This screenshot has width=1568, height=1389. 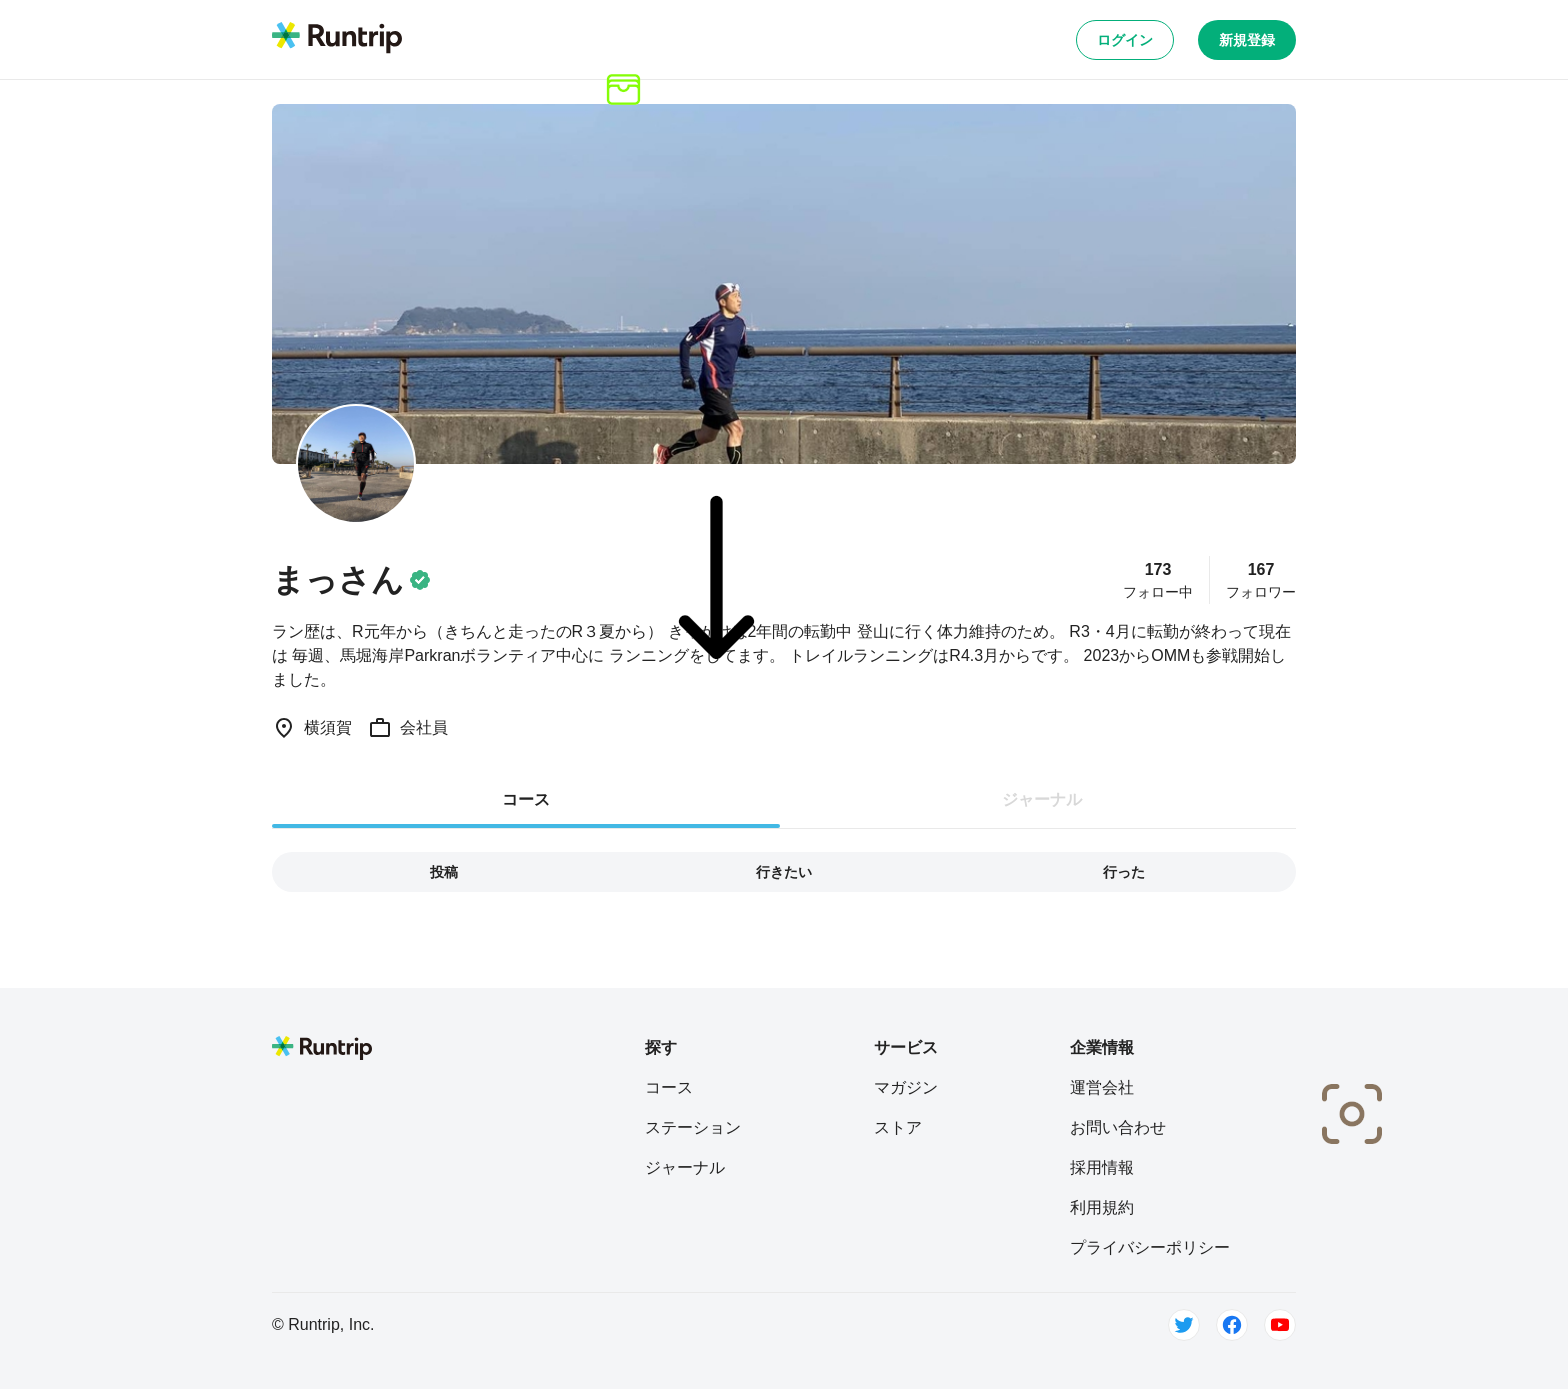 I want to click on scroll down for more content, so click(x=716, y=577).